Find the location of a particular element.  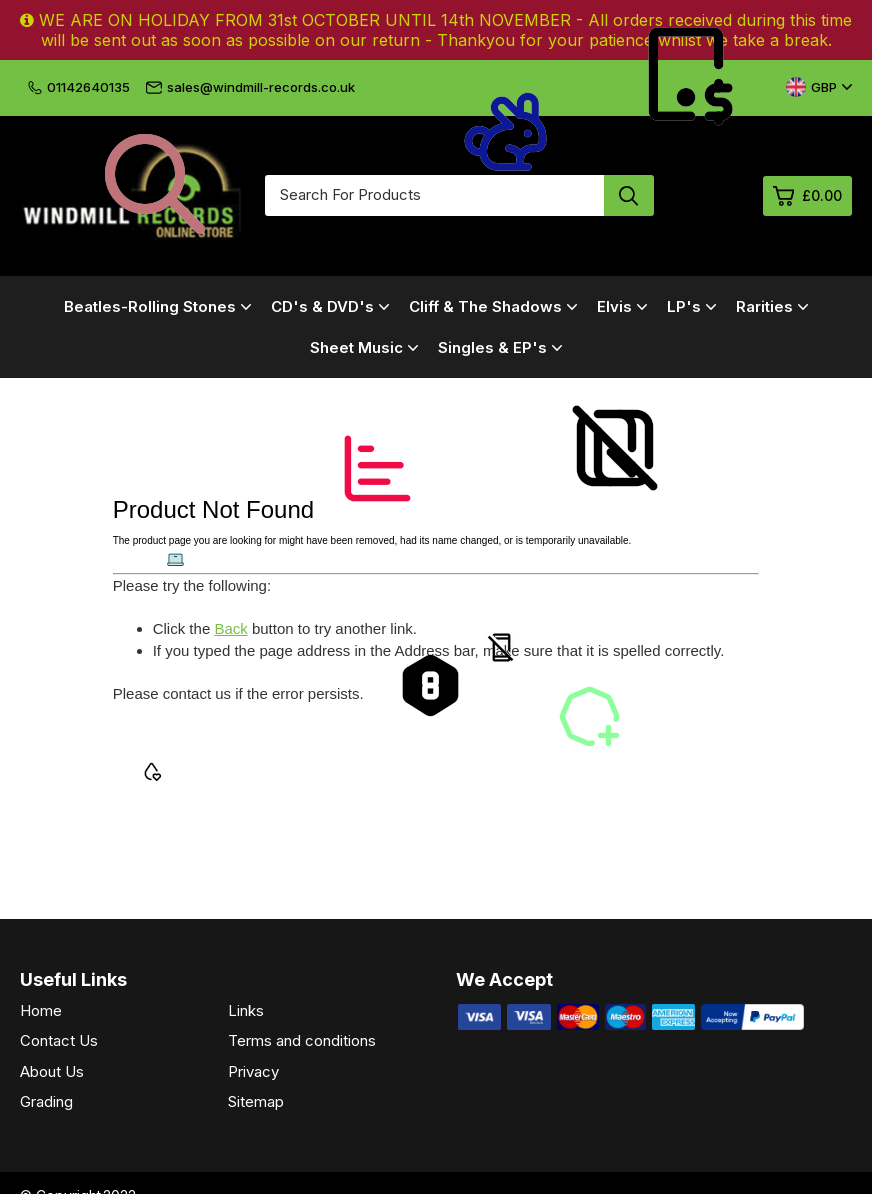

indicates fast or quick mode is located at coordinates (505, 133).